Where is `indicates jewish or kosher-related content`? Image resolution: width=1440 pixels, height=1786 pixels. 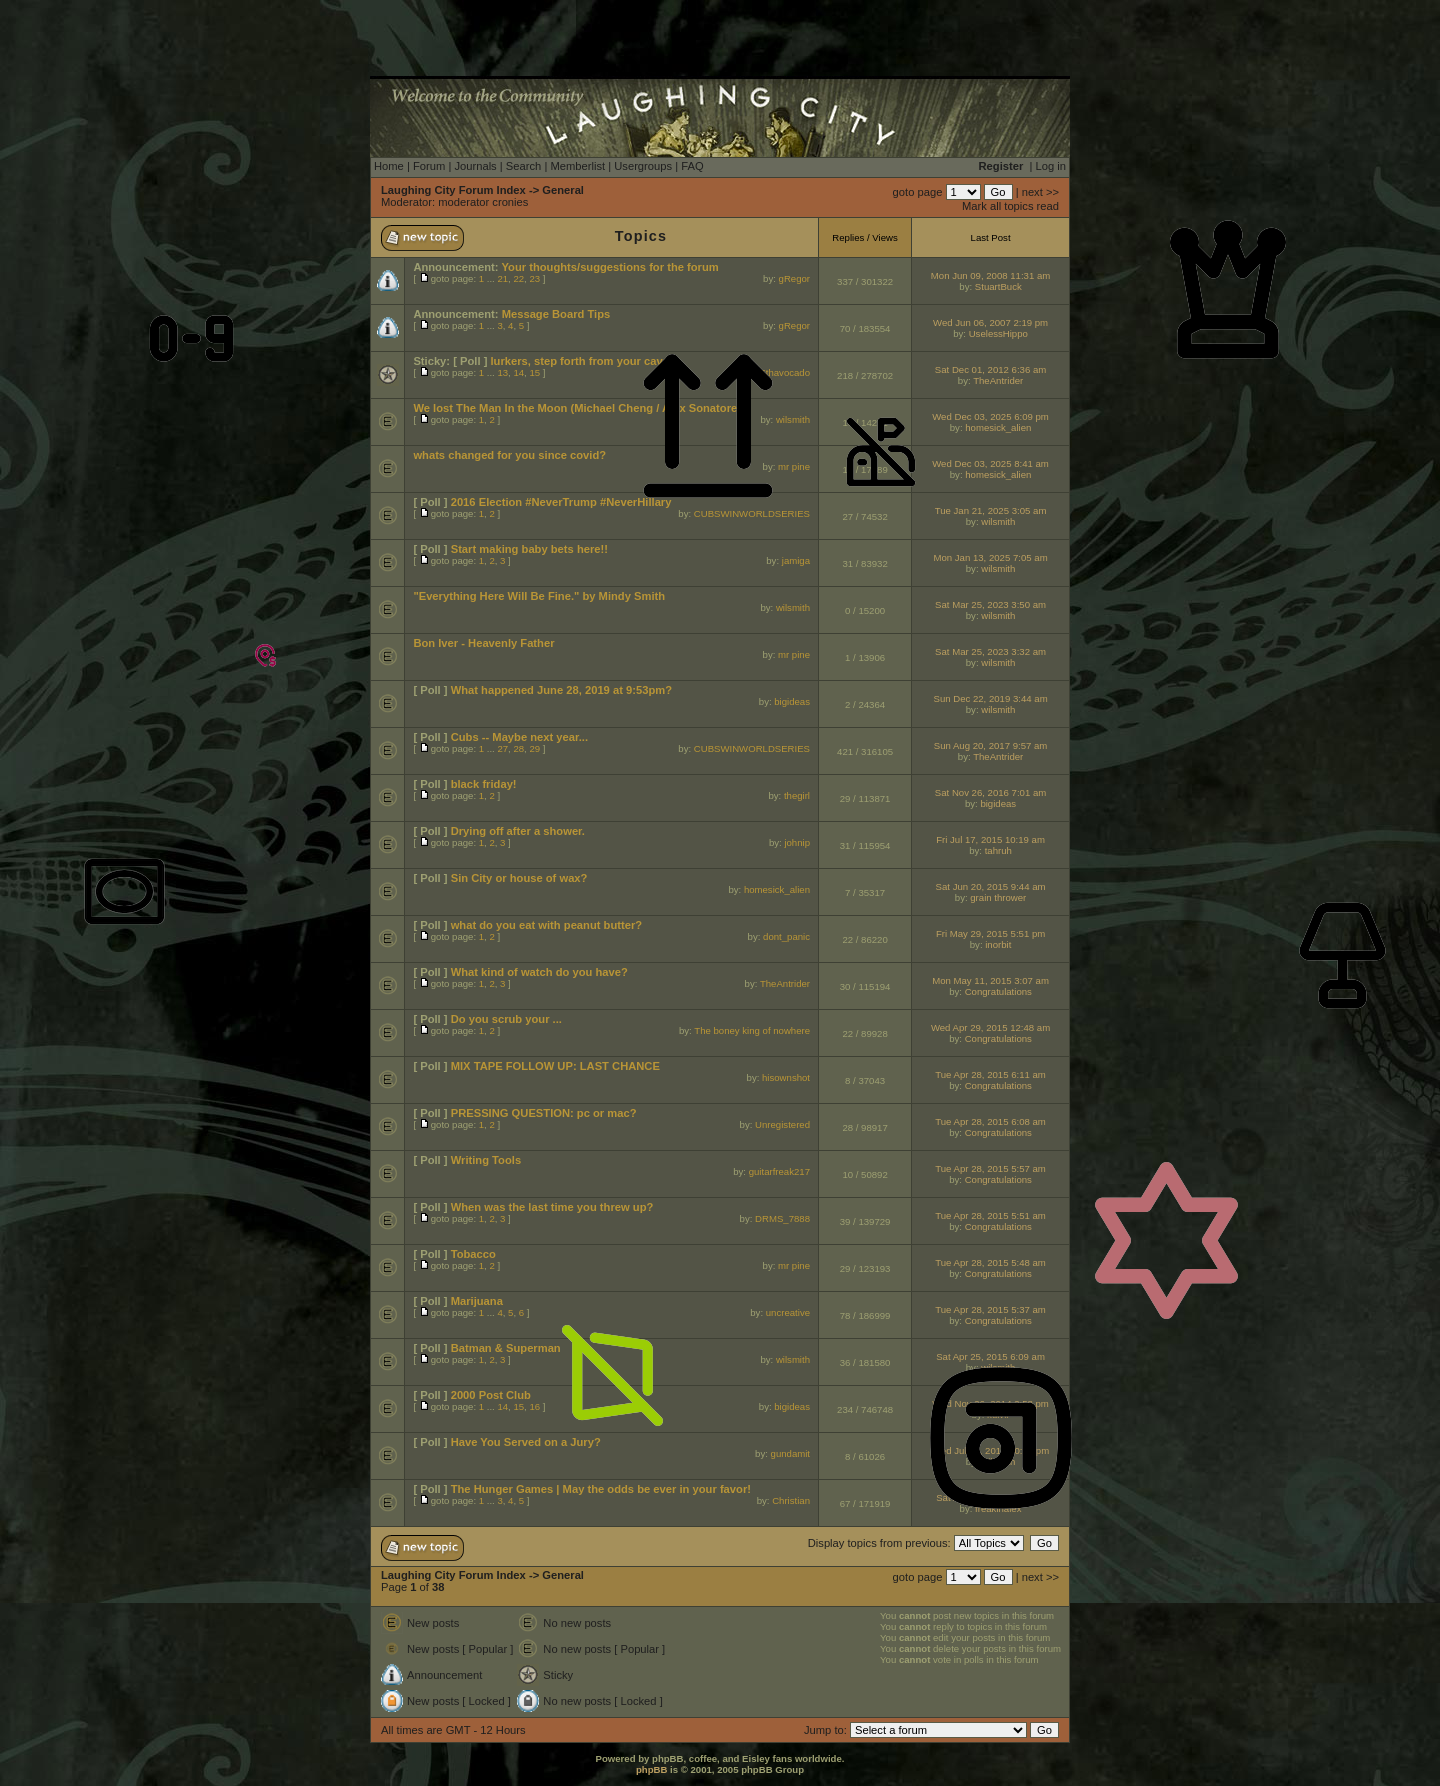
indicates jewish or kosher-related content is located at coordinates (1166, 1240).